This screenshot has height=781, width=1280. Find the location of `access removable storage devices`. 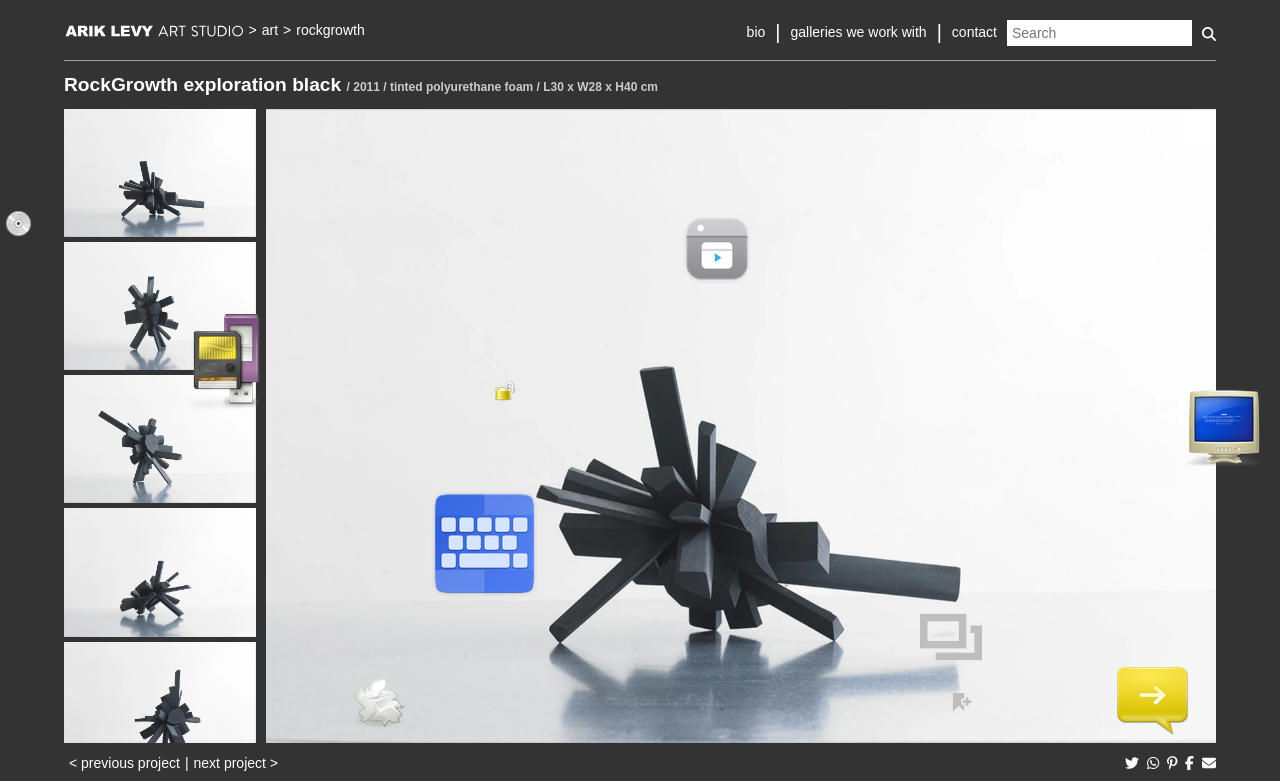

access removable storage devices is located at coordinates (229, 362).